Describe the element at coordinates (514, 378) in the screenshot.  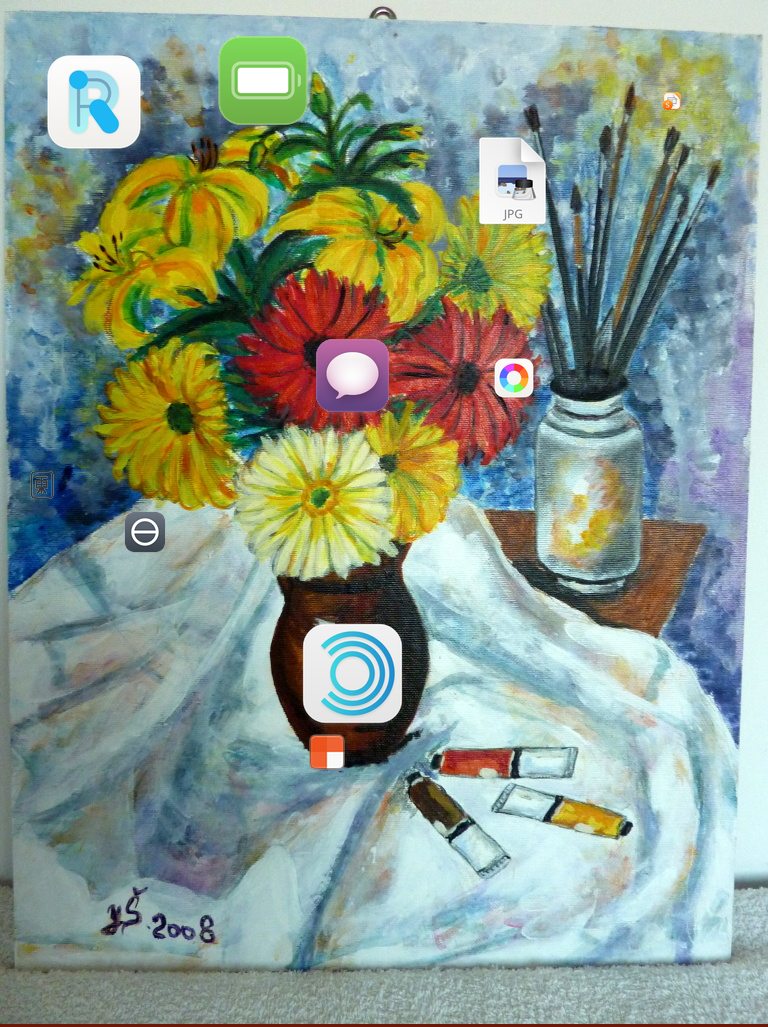
I see `open RawTherapee photo editing application` at that location.